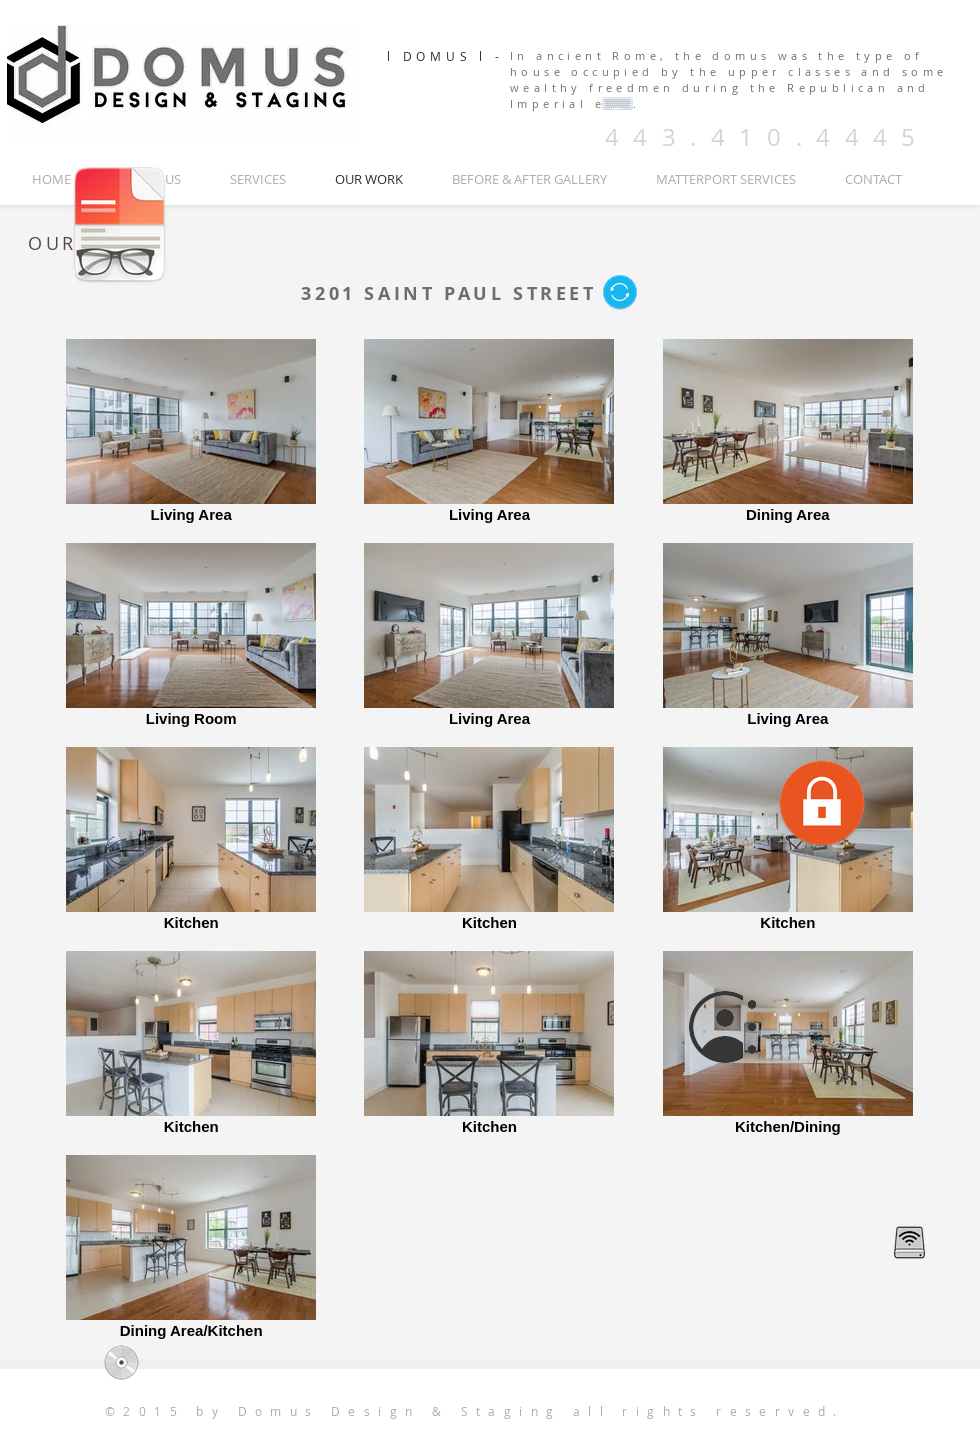  Describe the element at coordinates (617, 103) in the screenshot. I see `connect a bluetooth keyboard` at that location.